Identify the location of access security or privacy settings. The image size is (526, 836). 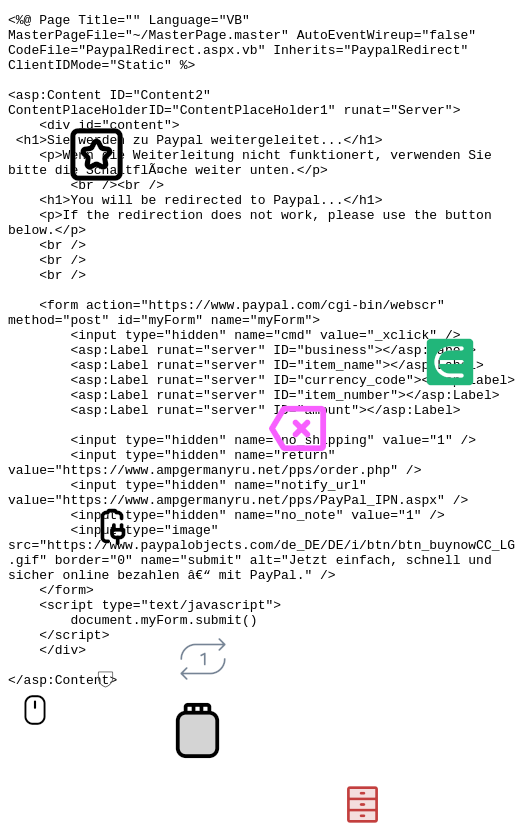
(105, 678).